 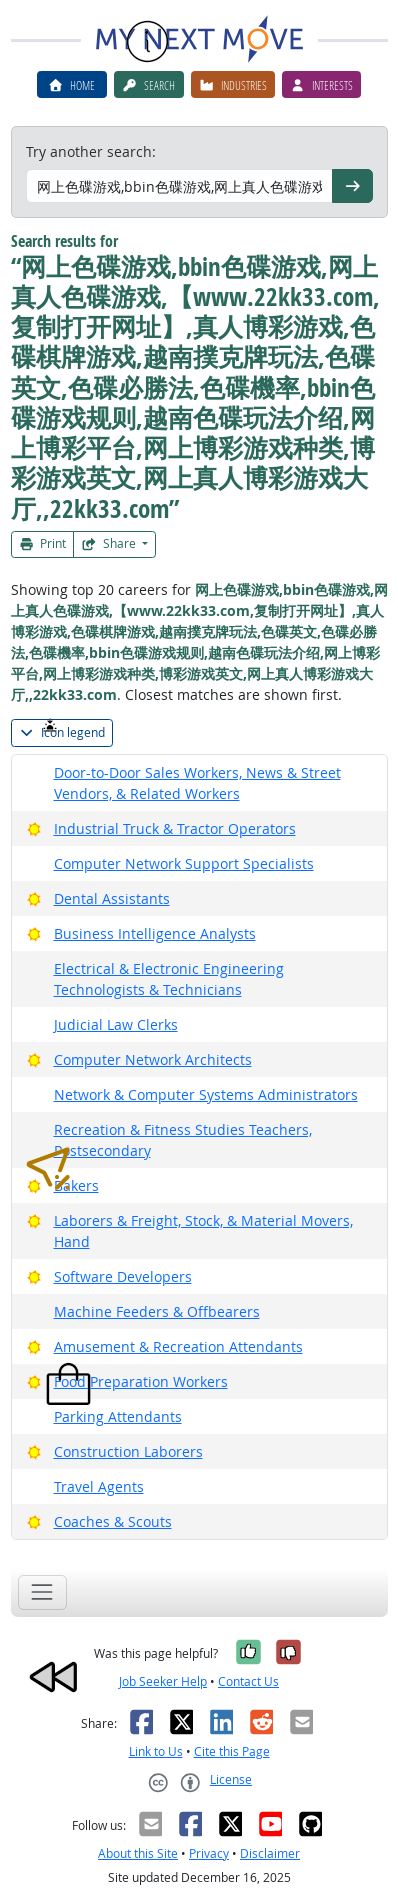 What do you see at coordinates (147, 41) in the screenshot?
I see `view more information or details` at bounding box center [147, 41].